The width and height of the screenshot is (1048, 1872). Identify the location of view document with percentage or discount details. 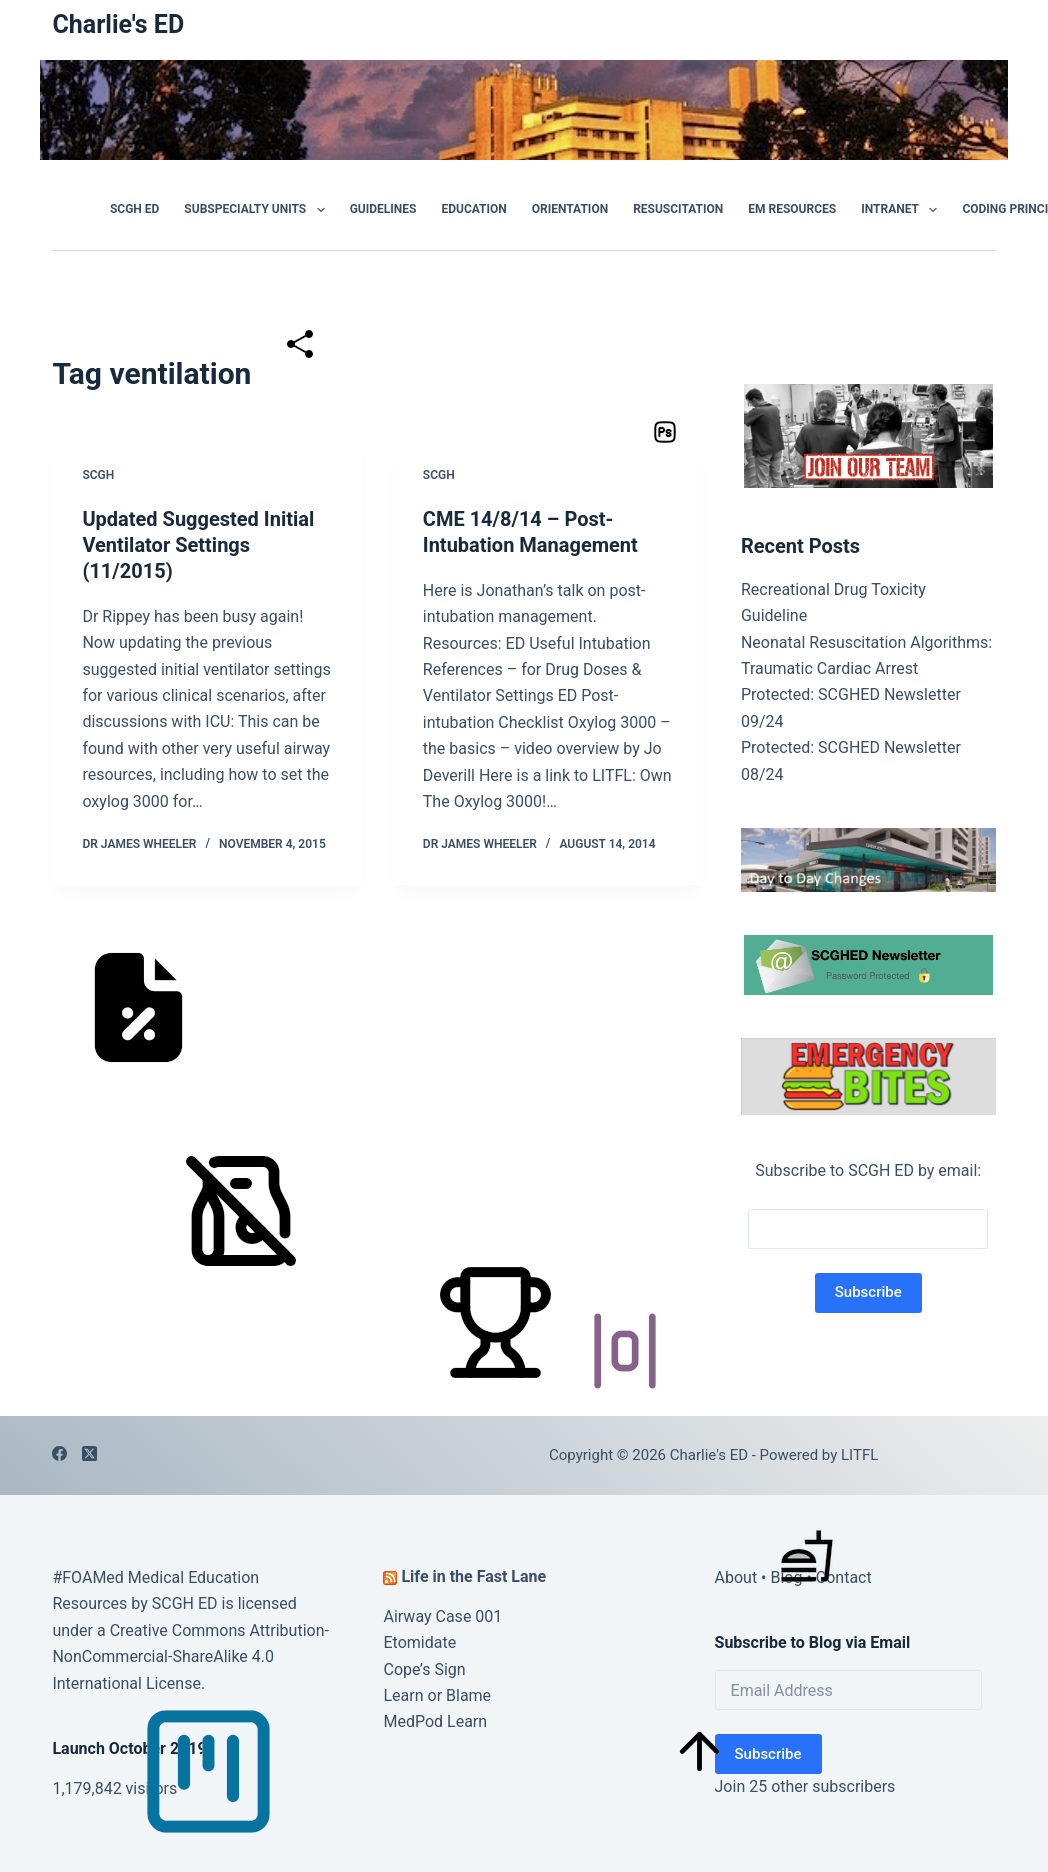
(138, 1007).